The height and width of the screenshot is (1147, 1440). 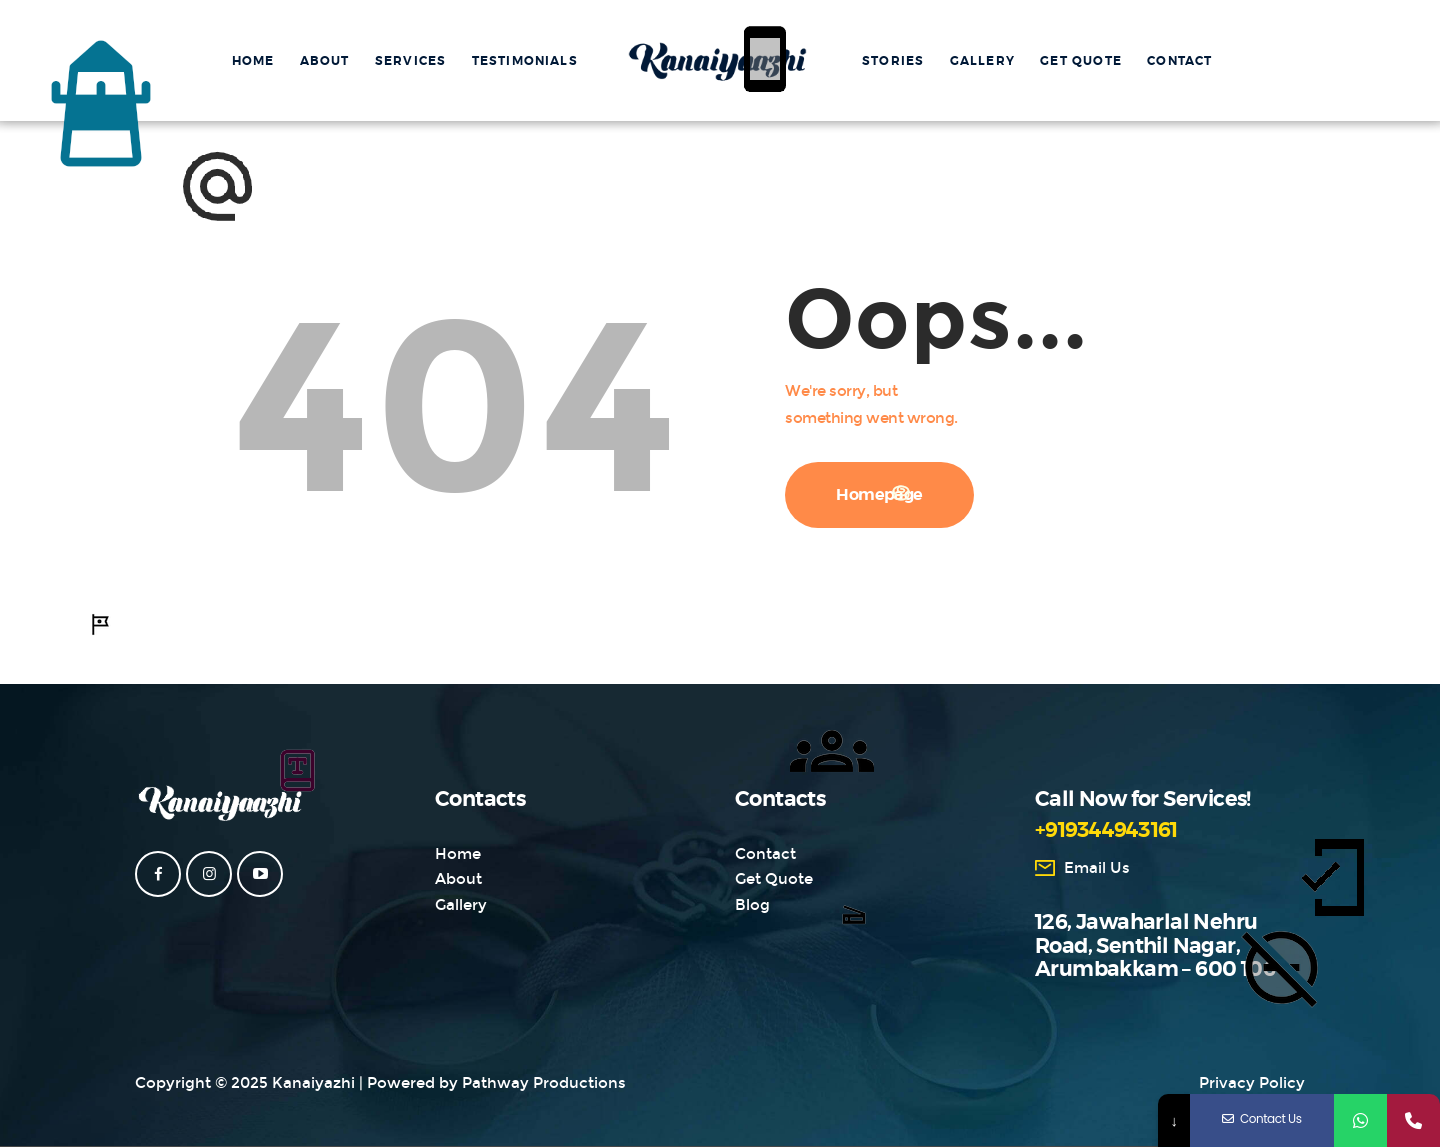 What do you see at coordinates (297, 770) in the screenshot?
I see `access text formatting options` at bounding box center [297, 770].